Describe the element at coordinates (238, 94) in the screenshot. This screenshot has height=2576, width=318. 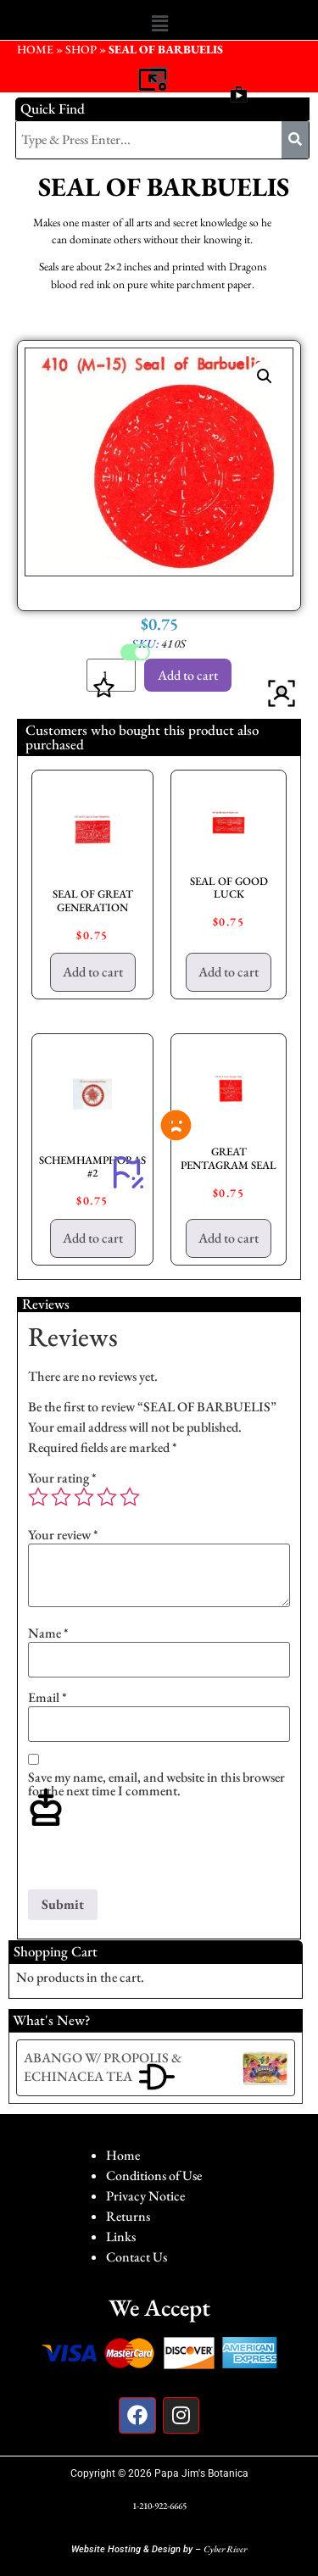
I see `open the app store or marketplace` at that location.